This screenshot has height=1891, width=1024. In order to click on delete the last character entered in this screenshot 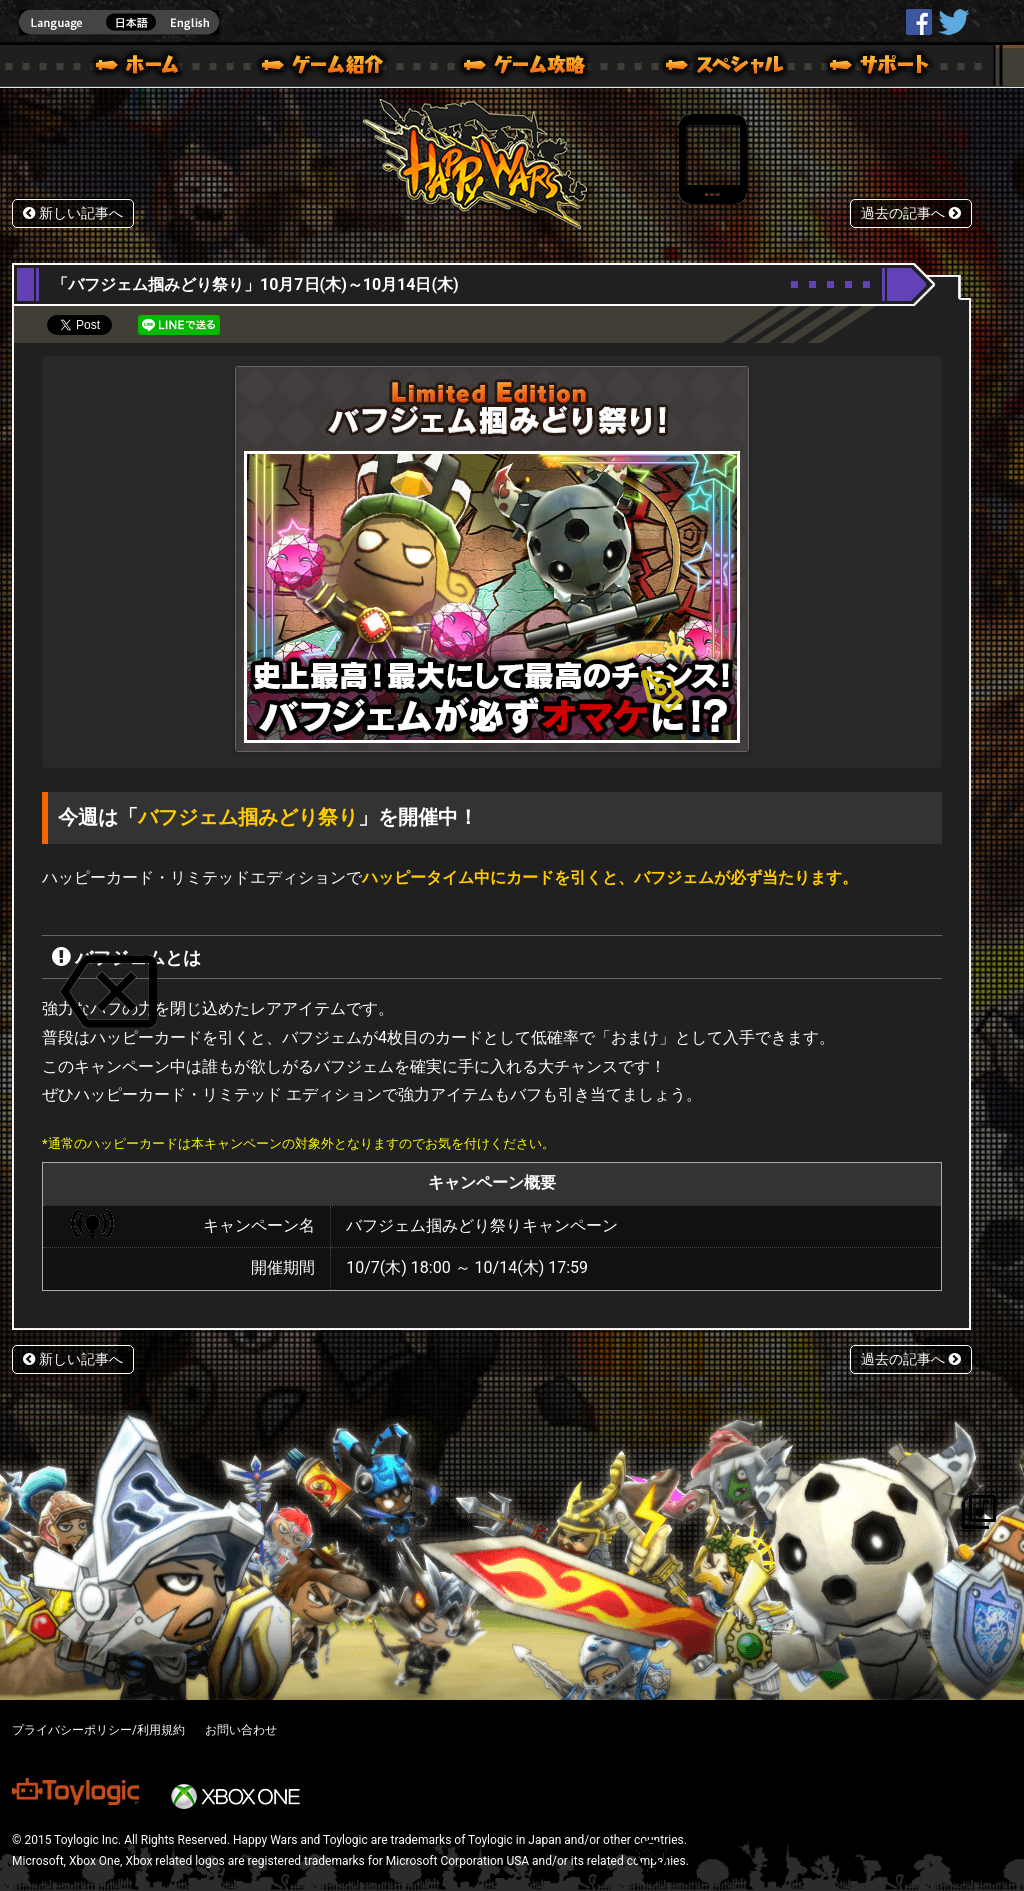, I will do `click(108, 991)`.